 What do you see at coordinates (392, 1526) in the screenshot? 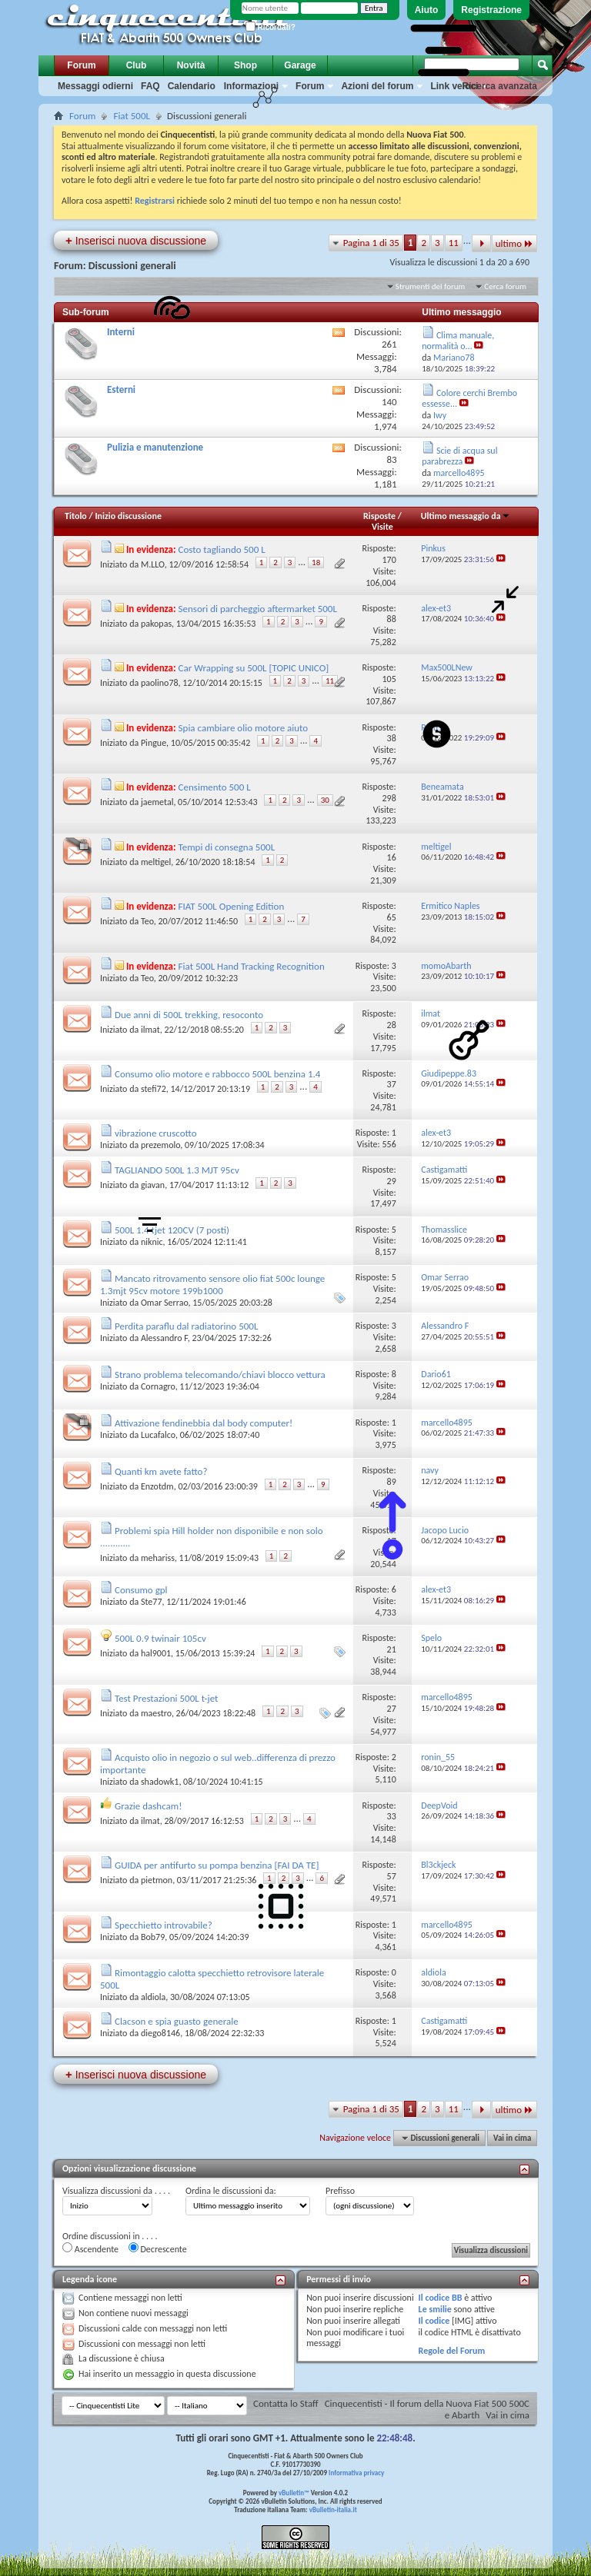
I see `move item up in a list or sequence` at bounding box center [392, 1526].